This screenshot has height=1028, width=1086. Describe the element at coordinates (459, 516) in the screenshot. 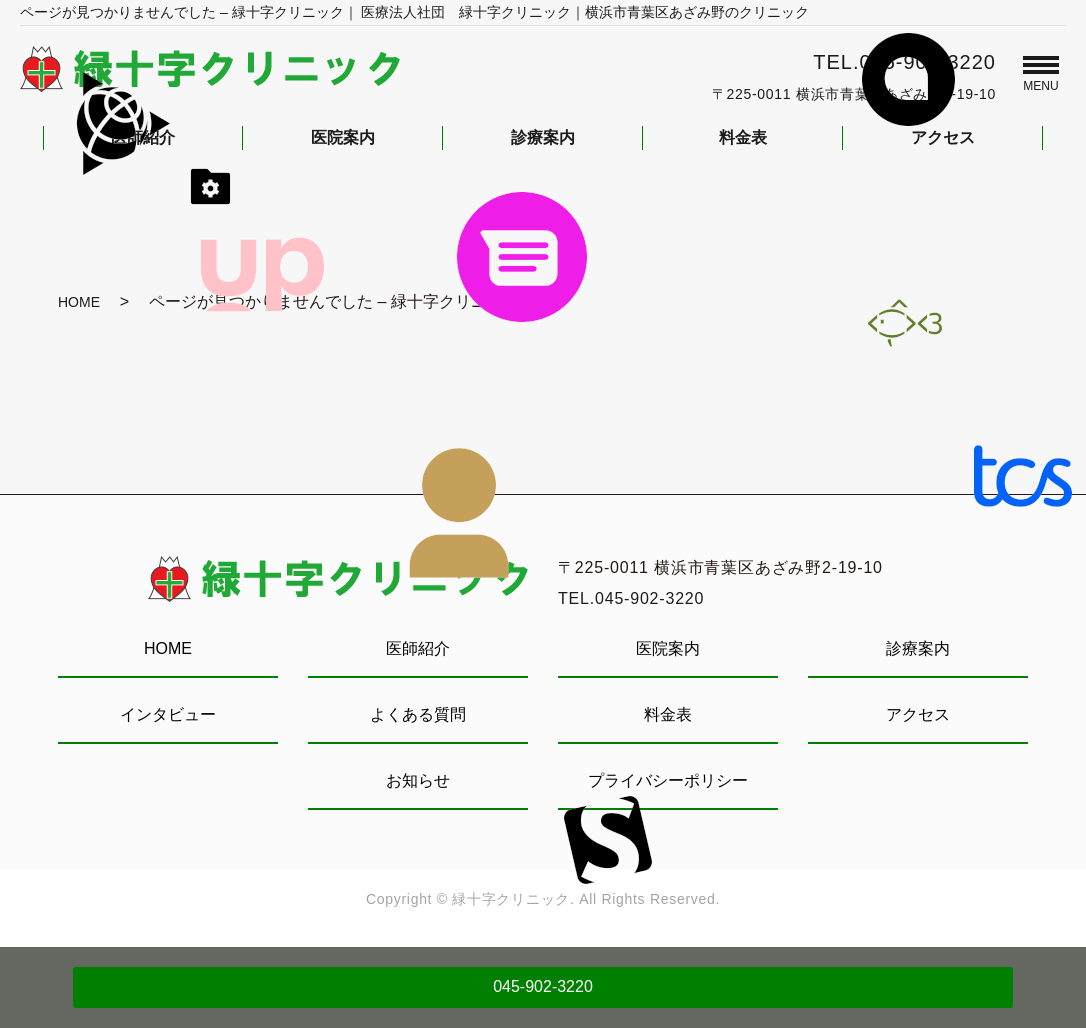

I see `view your profile` at that location.